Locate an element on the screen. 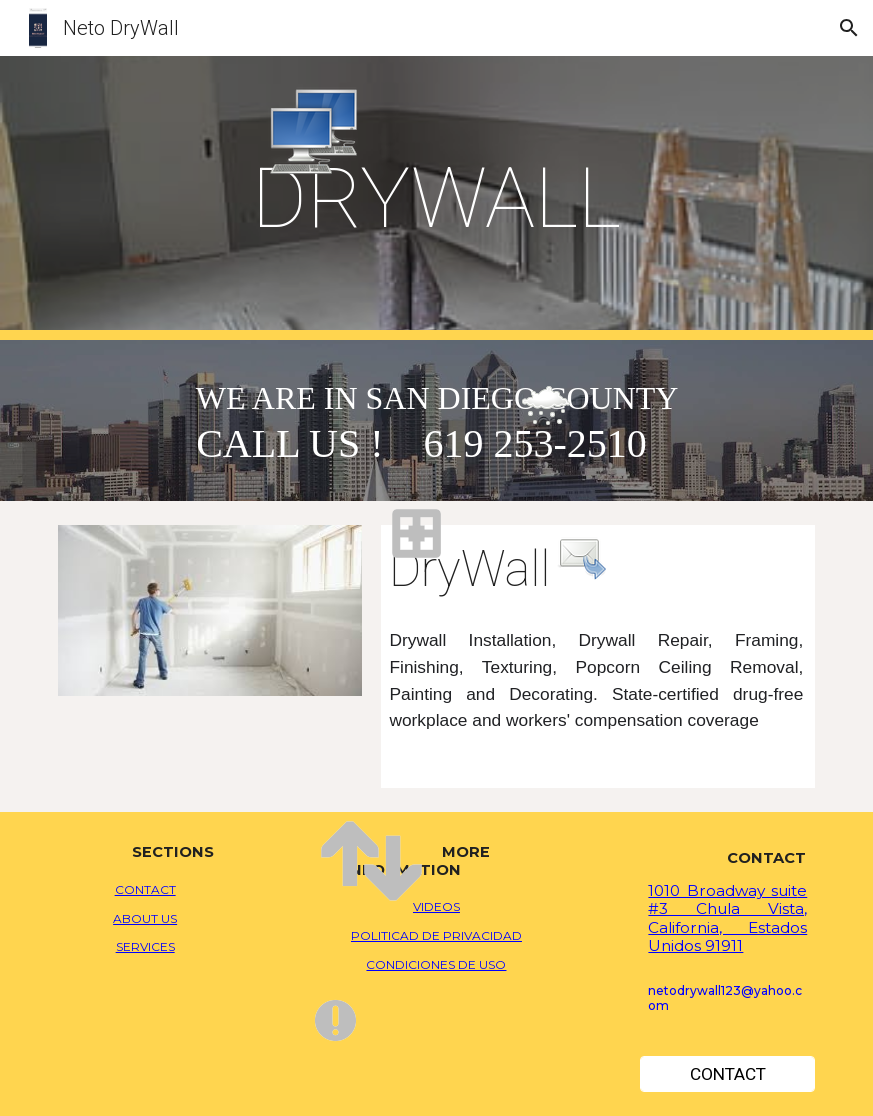 The image size is (873, 1116). indicates snowy weather conditions is located at coordinates (546, 401).